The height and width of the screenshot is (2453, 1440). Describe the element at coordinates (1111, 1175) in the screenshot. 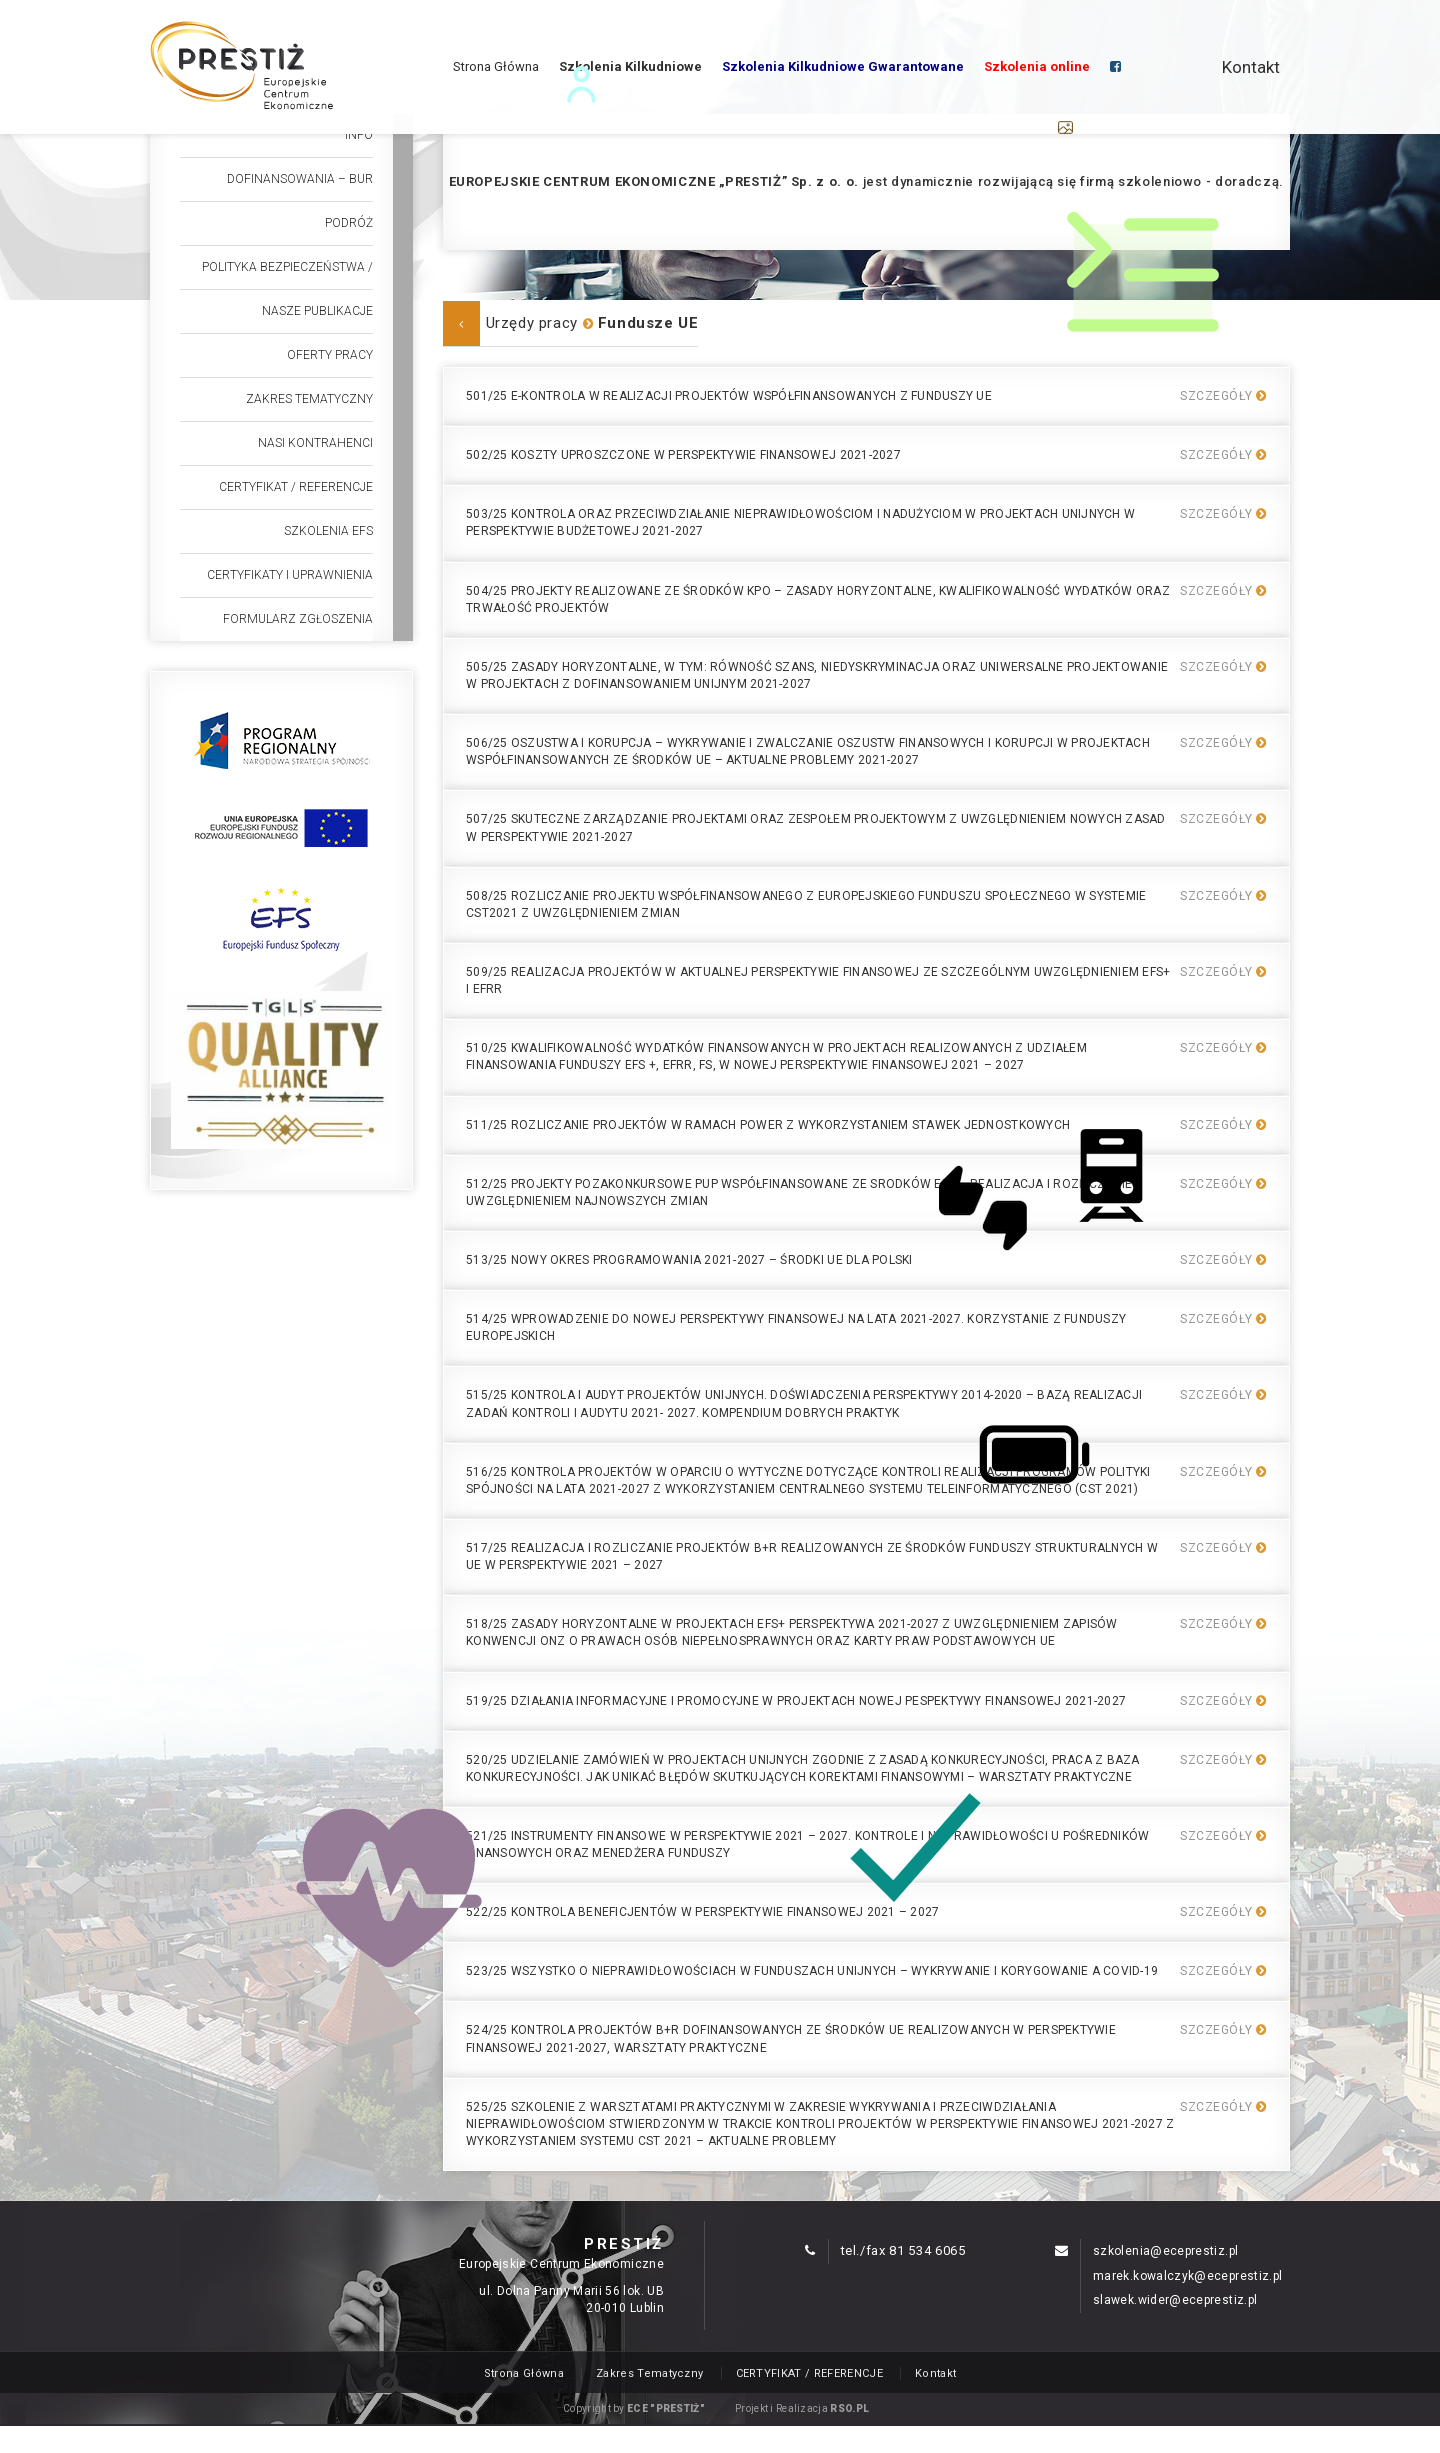

I see `view subway or metro transit options` at that location.